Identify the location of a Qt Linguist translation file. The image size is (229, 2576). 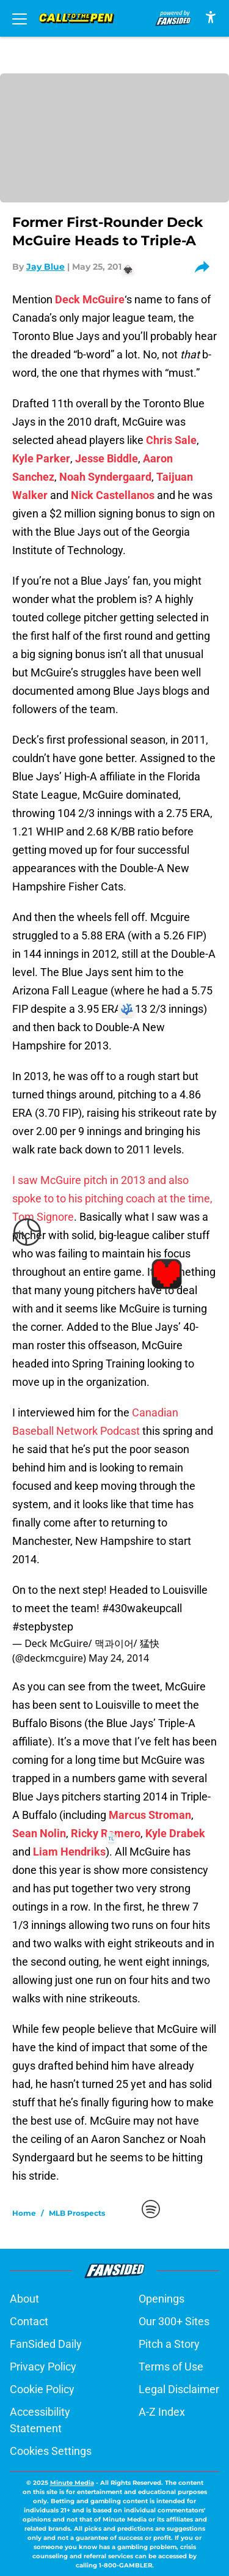
(111, 1838).